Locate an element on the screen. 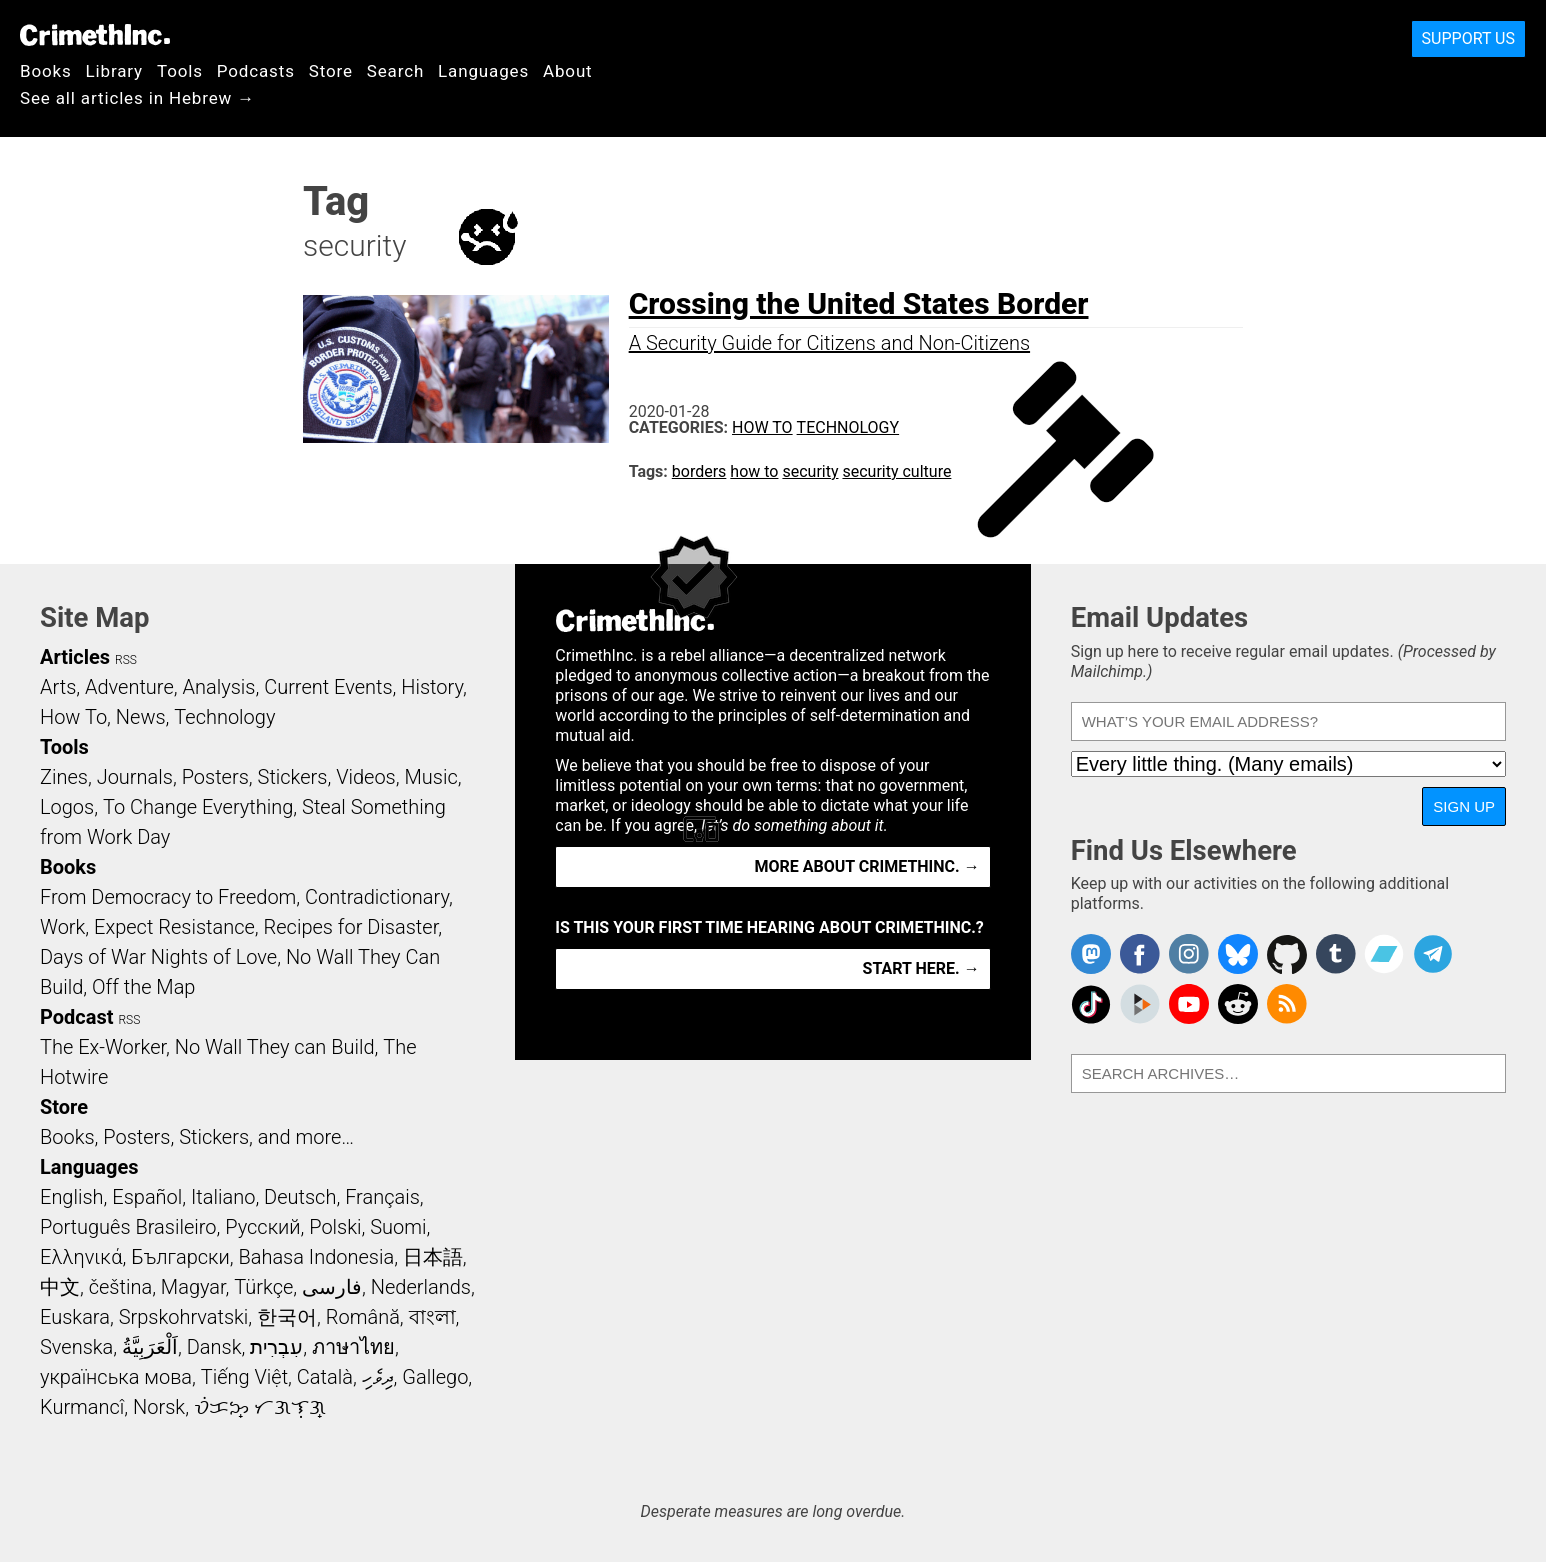 The width and height of the screenshot is (1546, 1562). access legal or court-related information is located at coordinates (1060, 455).